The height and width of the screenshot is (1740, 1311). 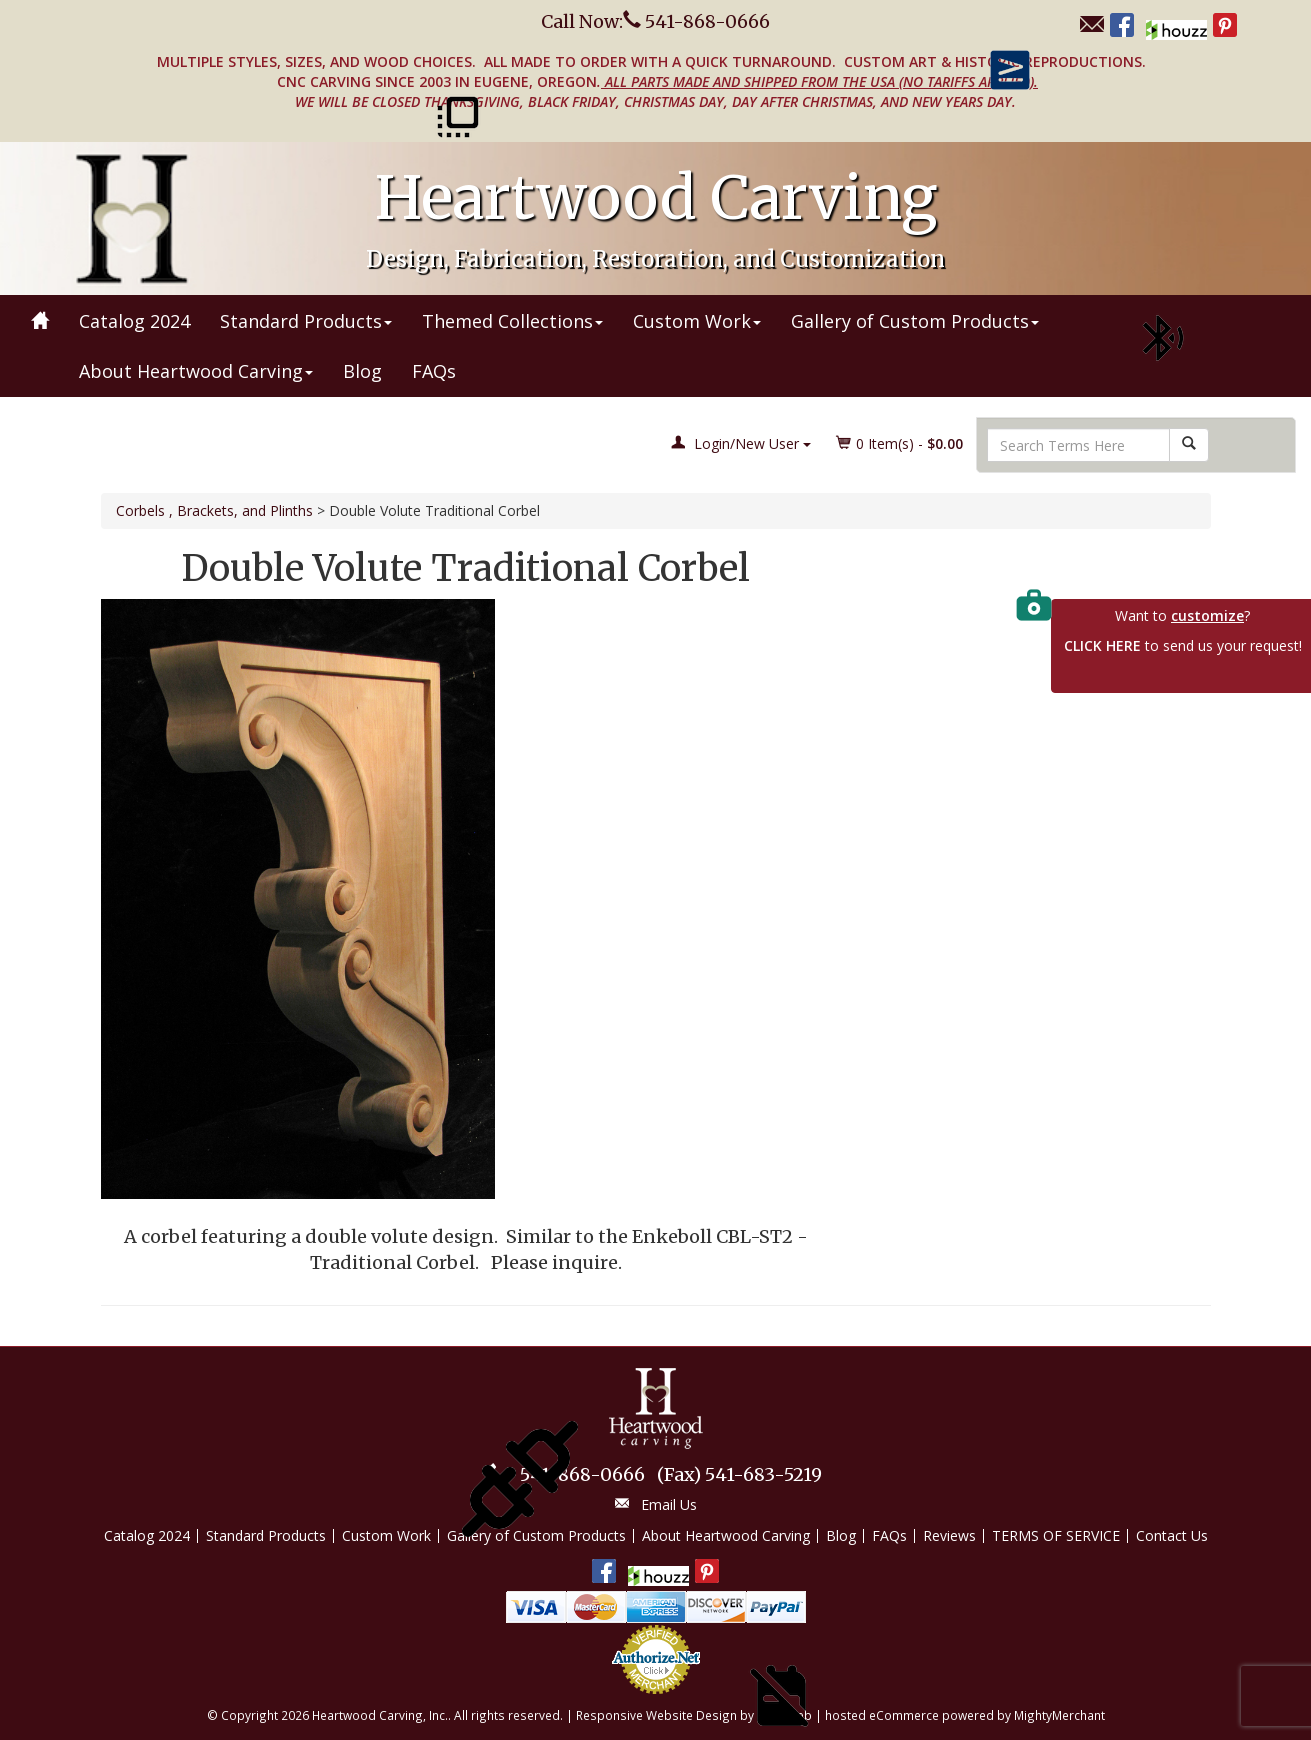 I want to click on take a photo, so click(x=1034, y=605).